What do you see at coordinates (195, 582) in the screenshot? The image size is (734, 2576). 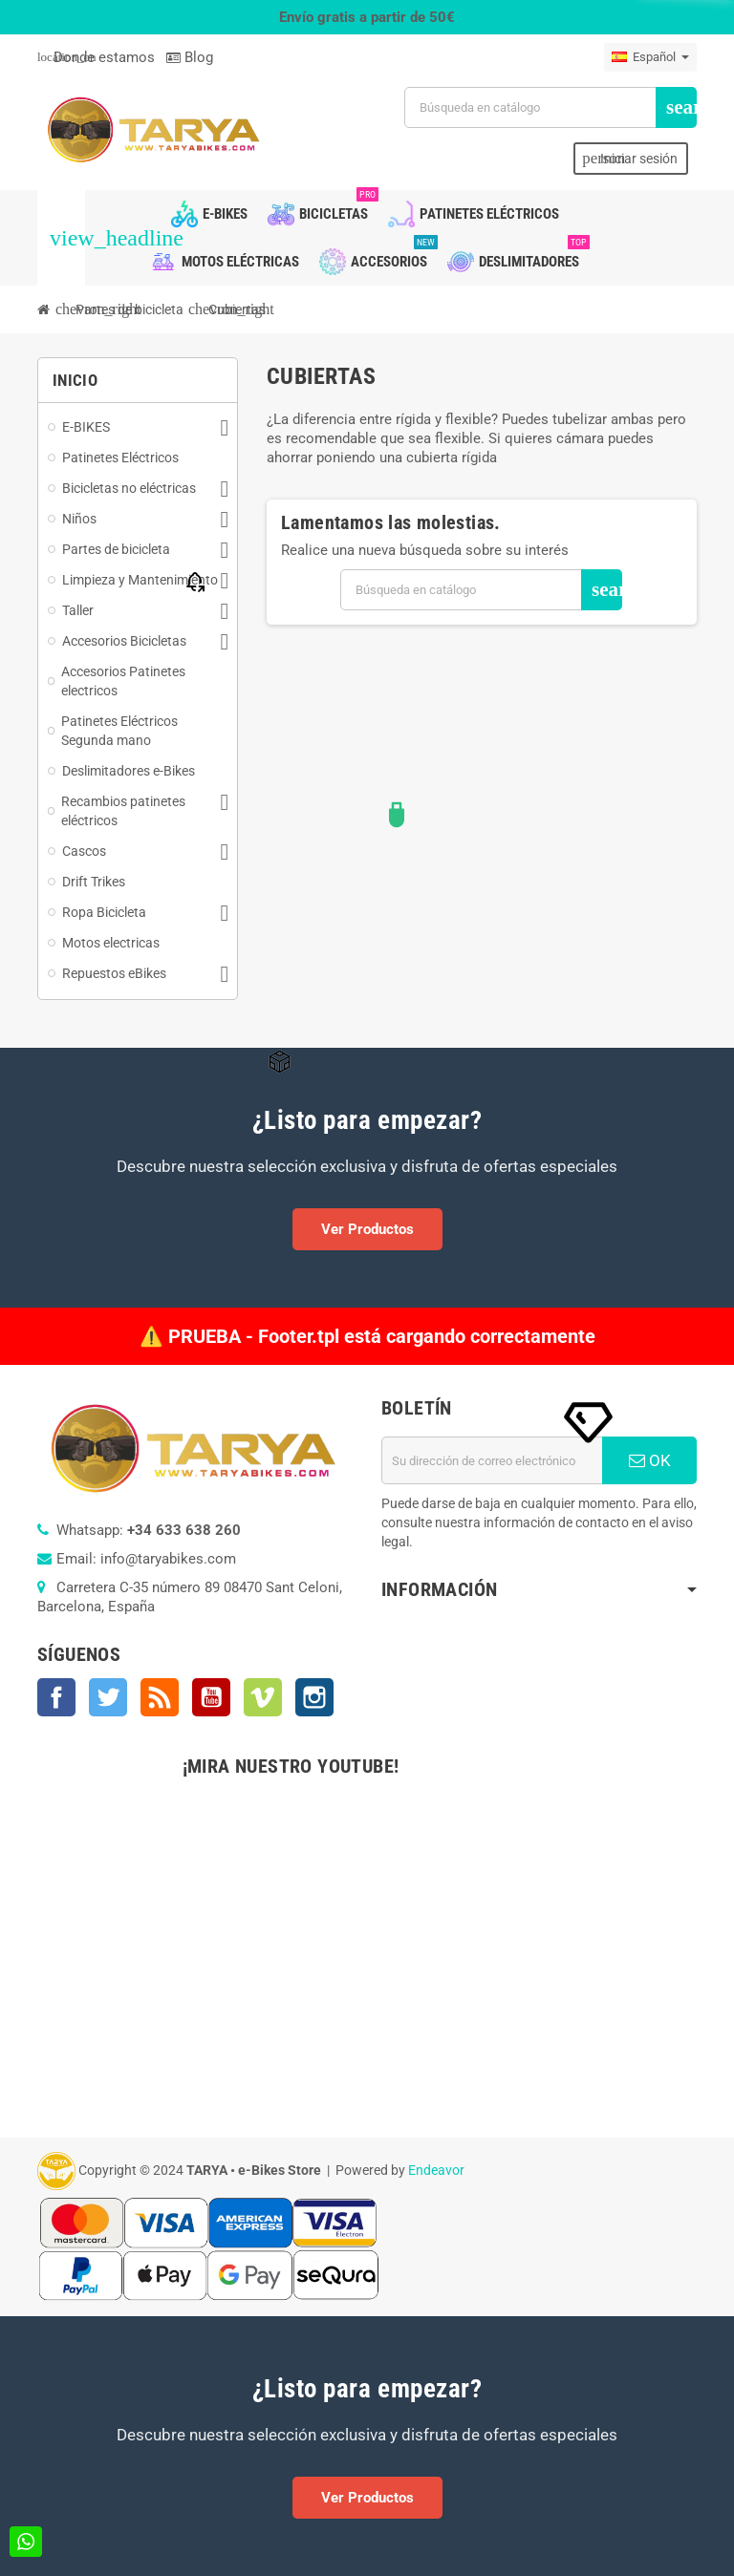 I see `share notification settings` at bounding box center [195, 582].